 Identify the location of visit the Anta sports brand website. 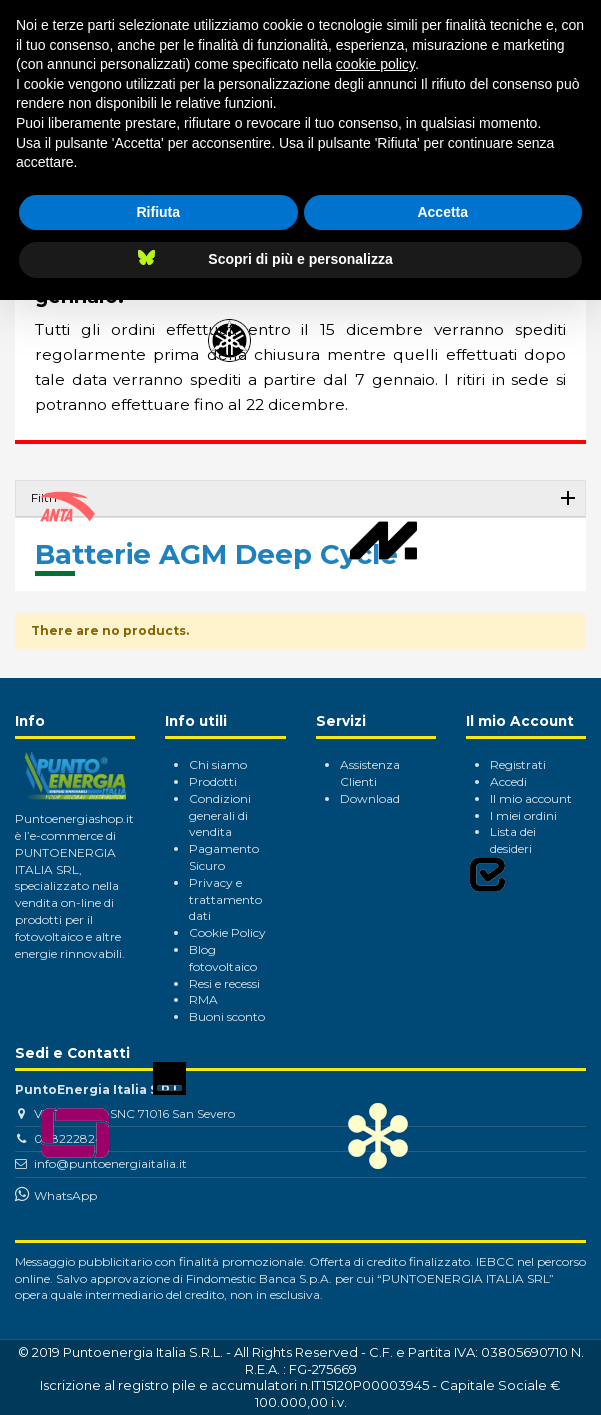
(67, 506).